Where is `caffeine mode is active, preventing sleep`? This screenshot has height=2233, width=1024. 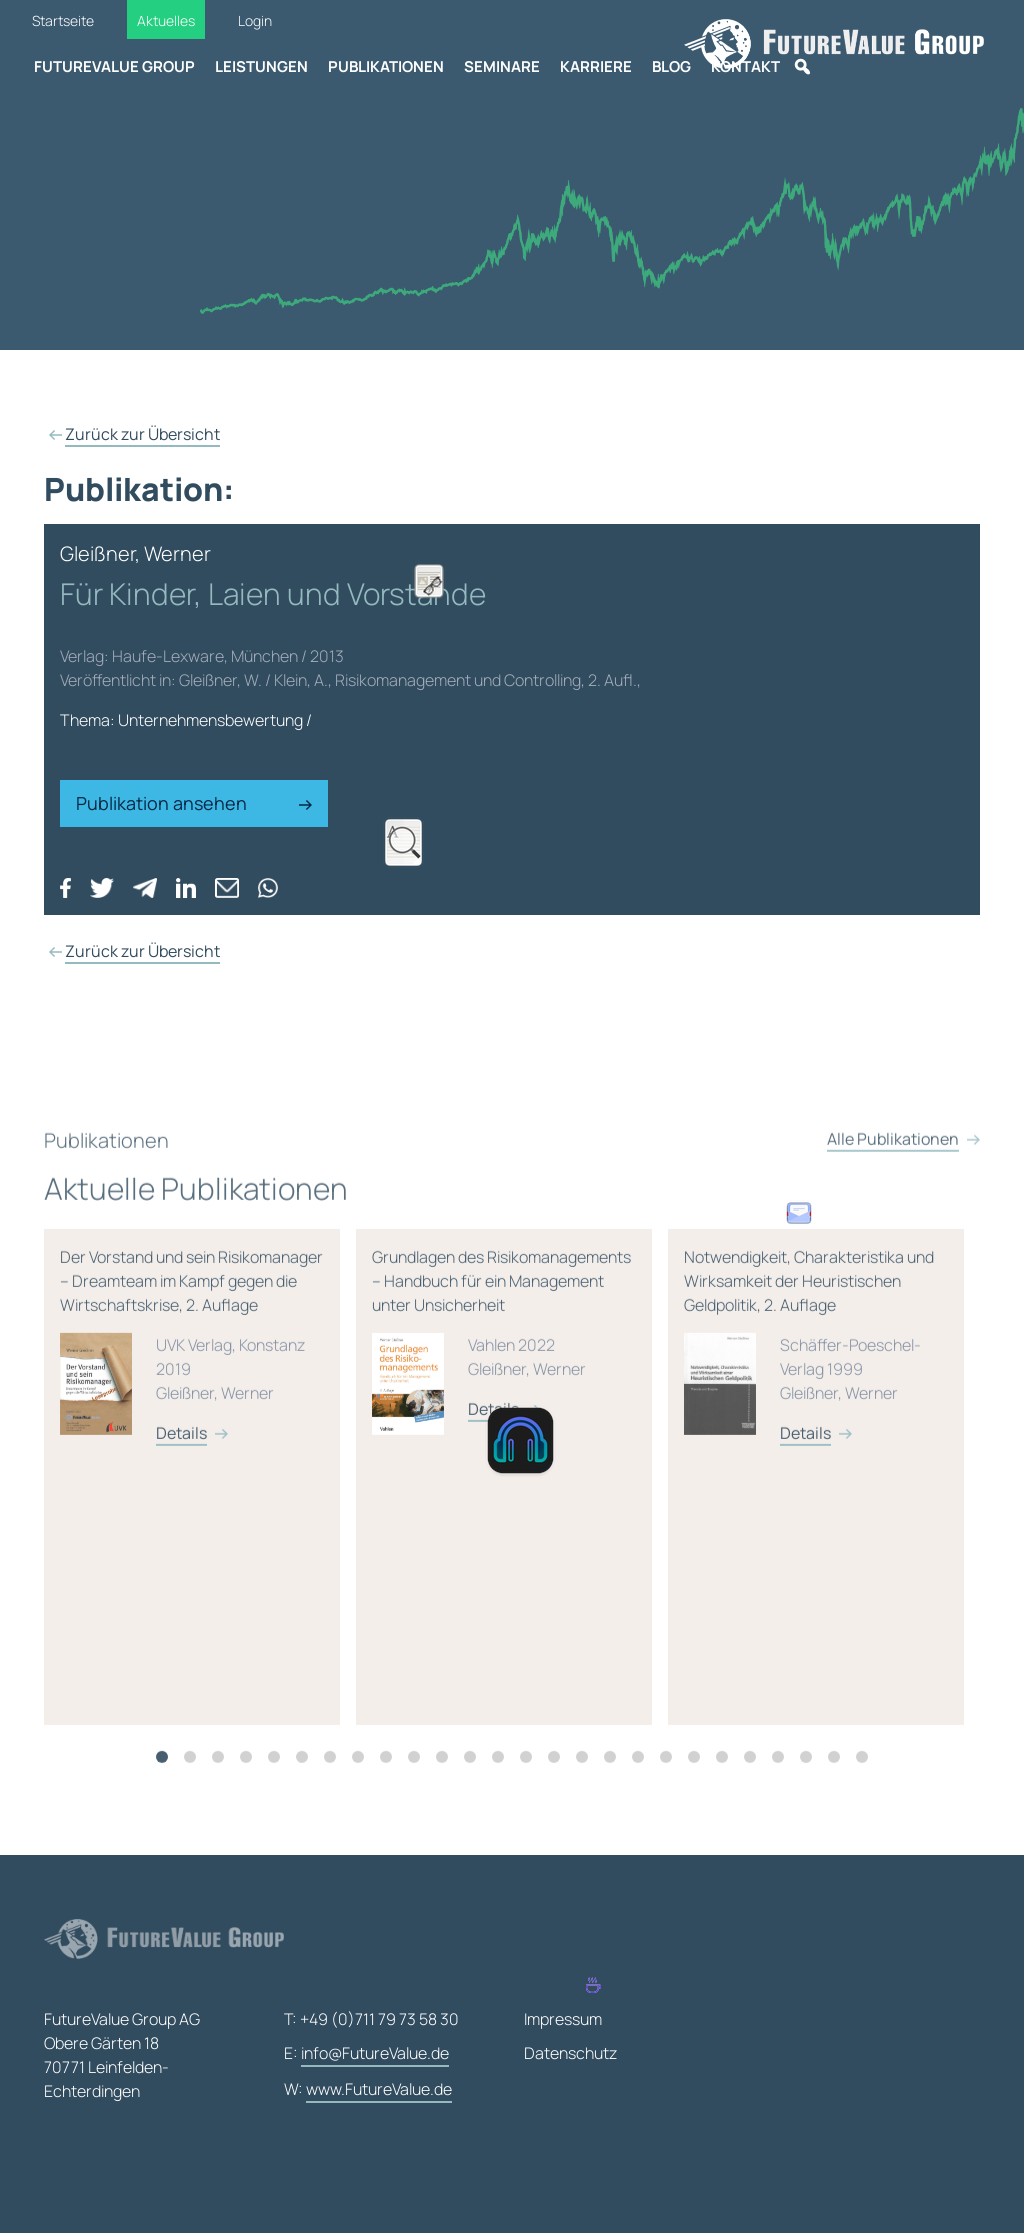 caffeine mode is active, preventing sleep is located at coordinates (593, 1985).